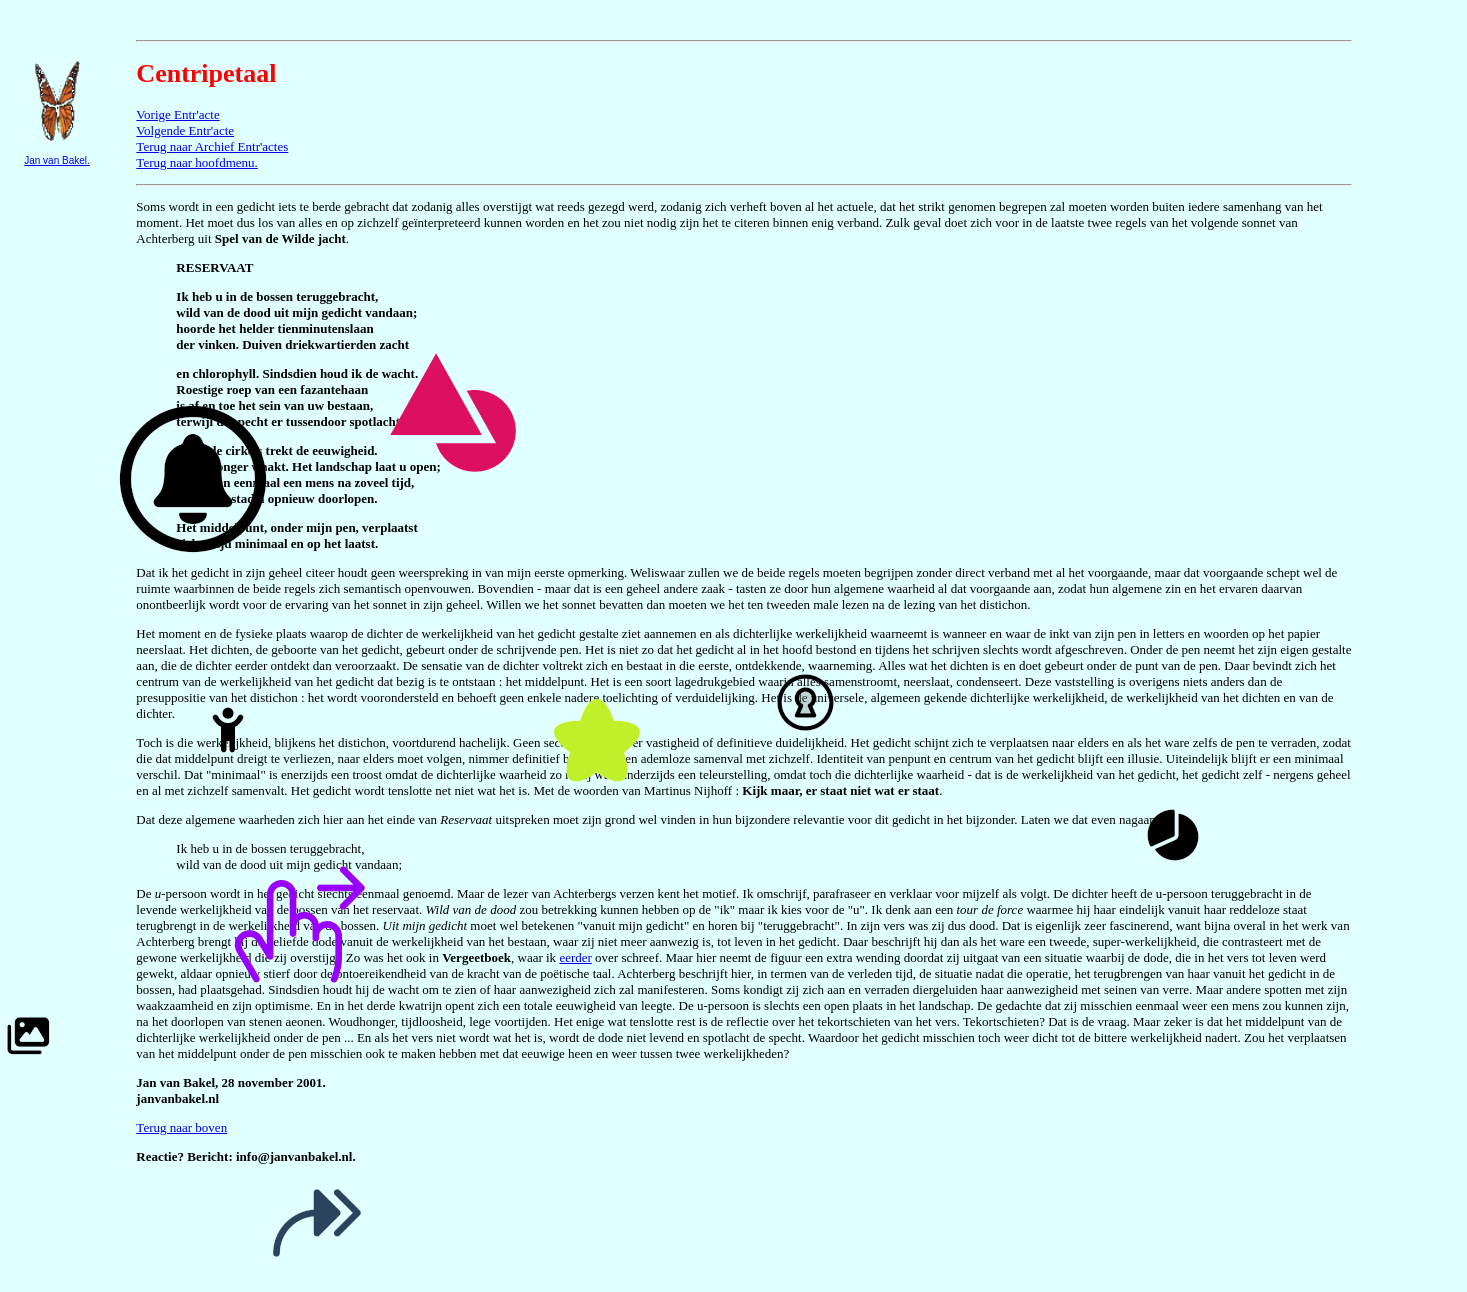 This screenshot has width=1467, height=1292. What do you see at coordinates (193, 479) in the screenshot?
I see `access notification settings` at bounding box center [193, 479].